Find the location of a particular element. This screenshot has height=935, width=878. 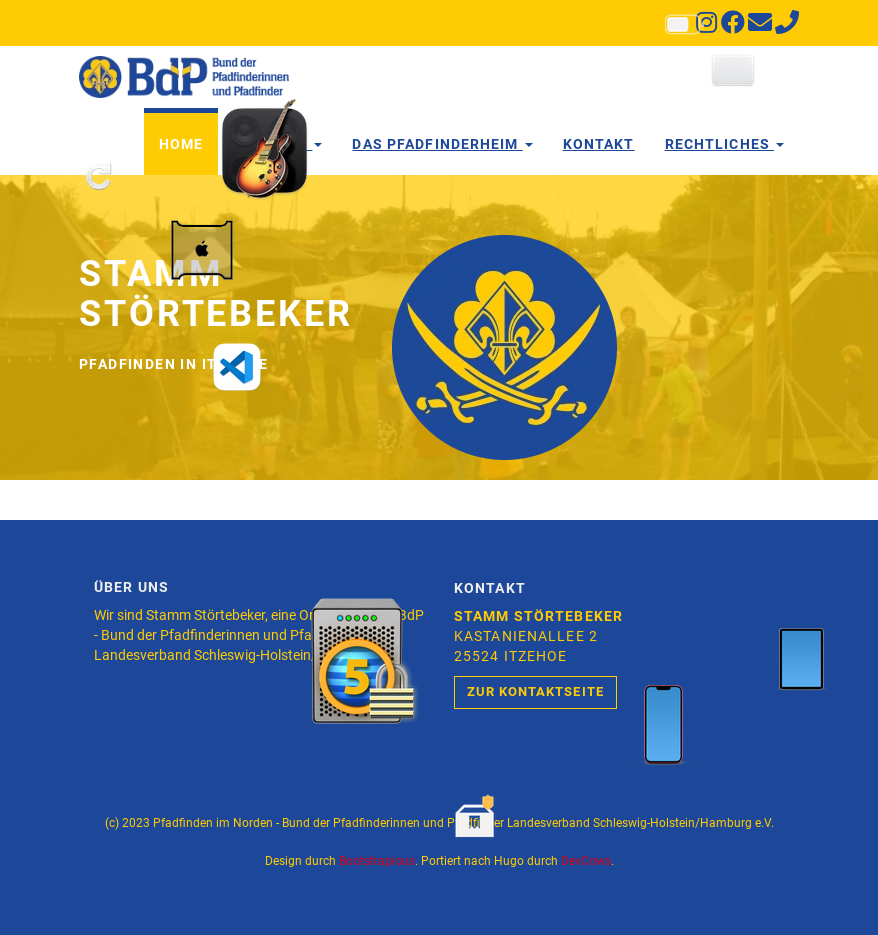

security updates are available for your system is located at coordinates (474, 815).